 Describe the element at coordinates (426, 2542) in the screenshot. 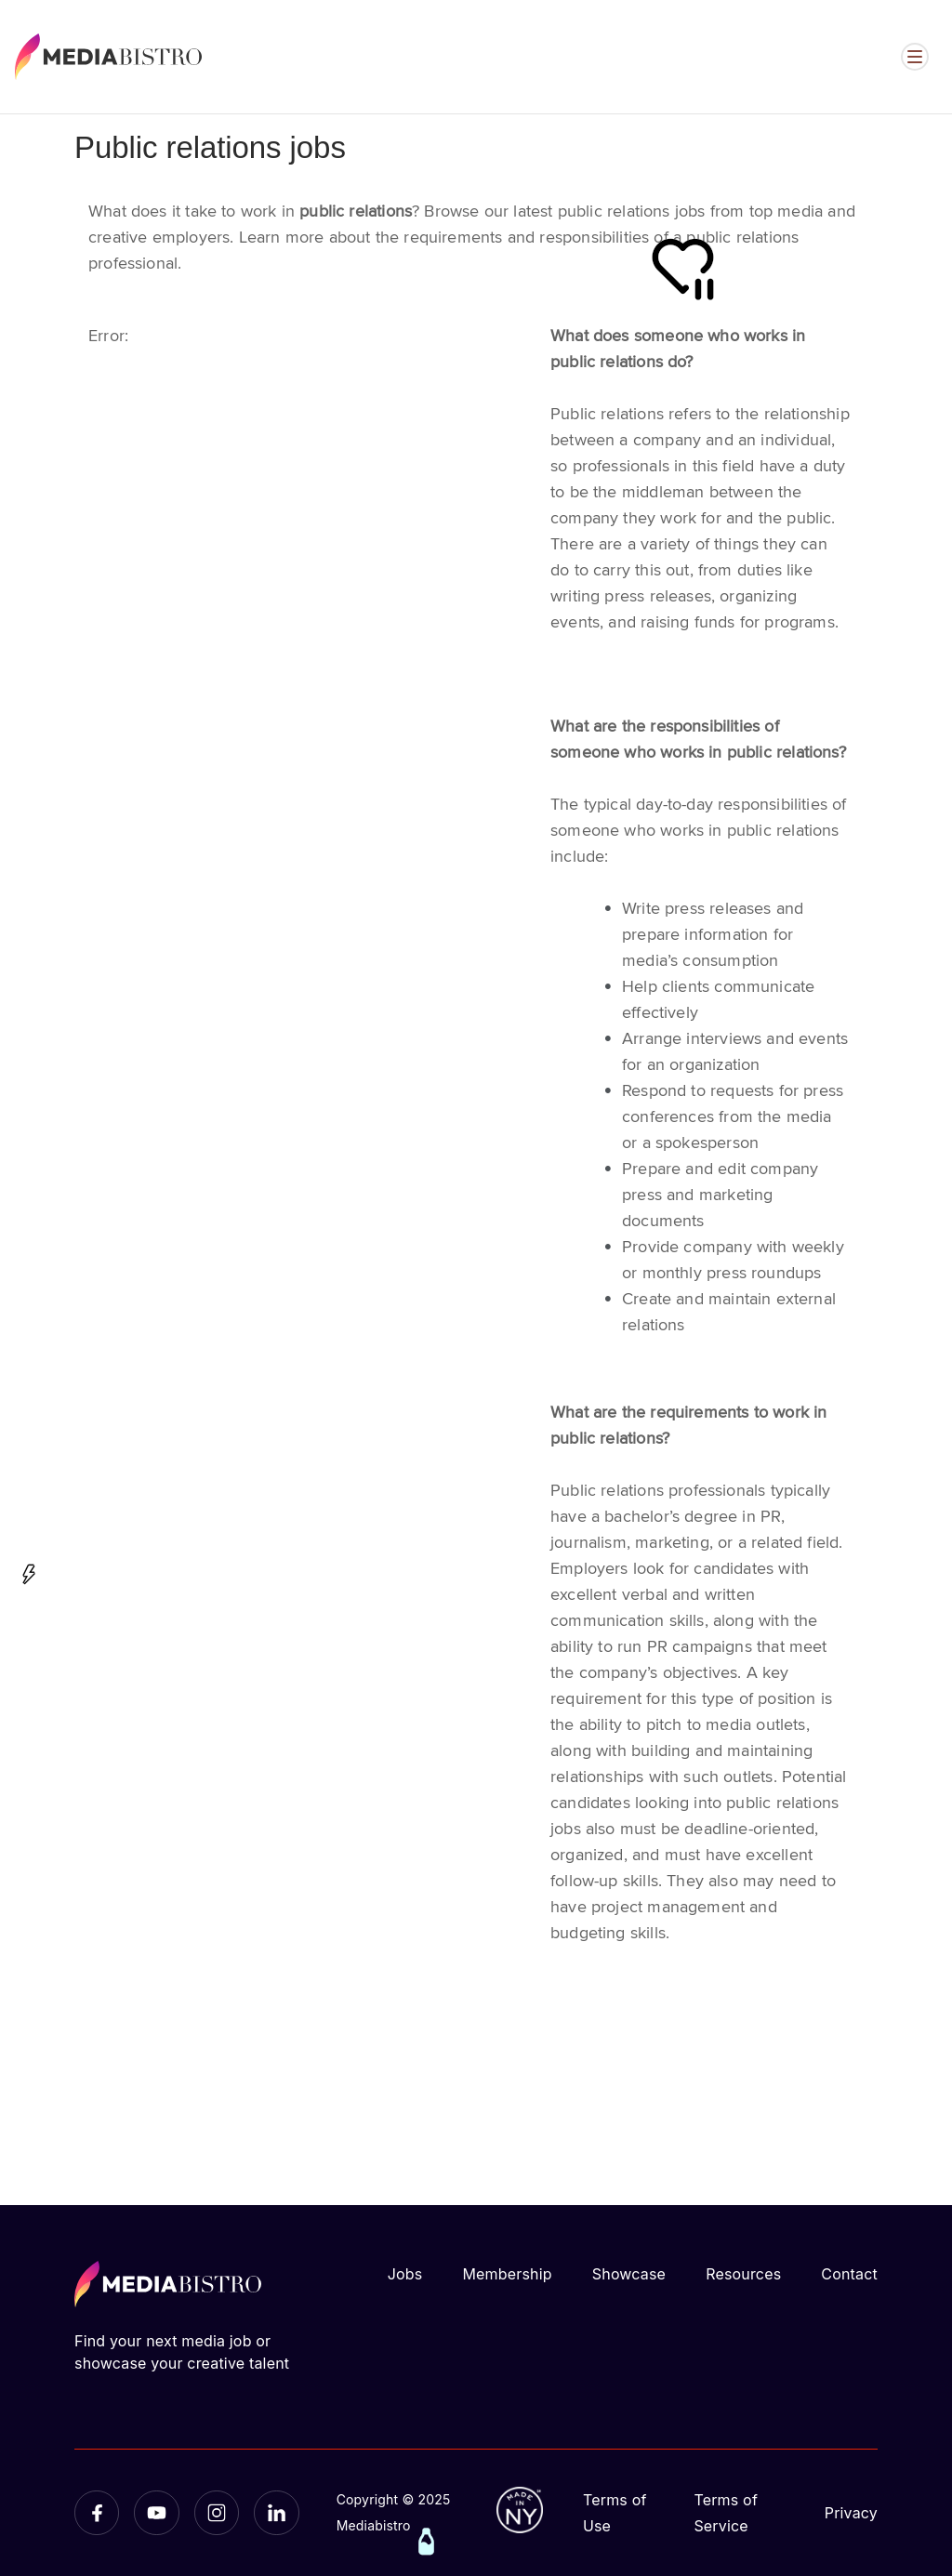

I see `view beverage or drink options` at that location.